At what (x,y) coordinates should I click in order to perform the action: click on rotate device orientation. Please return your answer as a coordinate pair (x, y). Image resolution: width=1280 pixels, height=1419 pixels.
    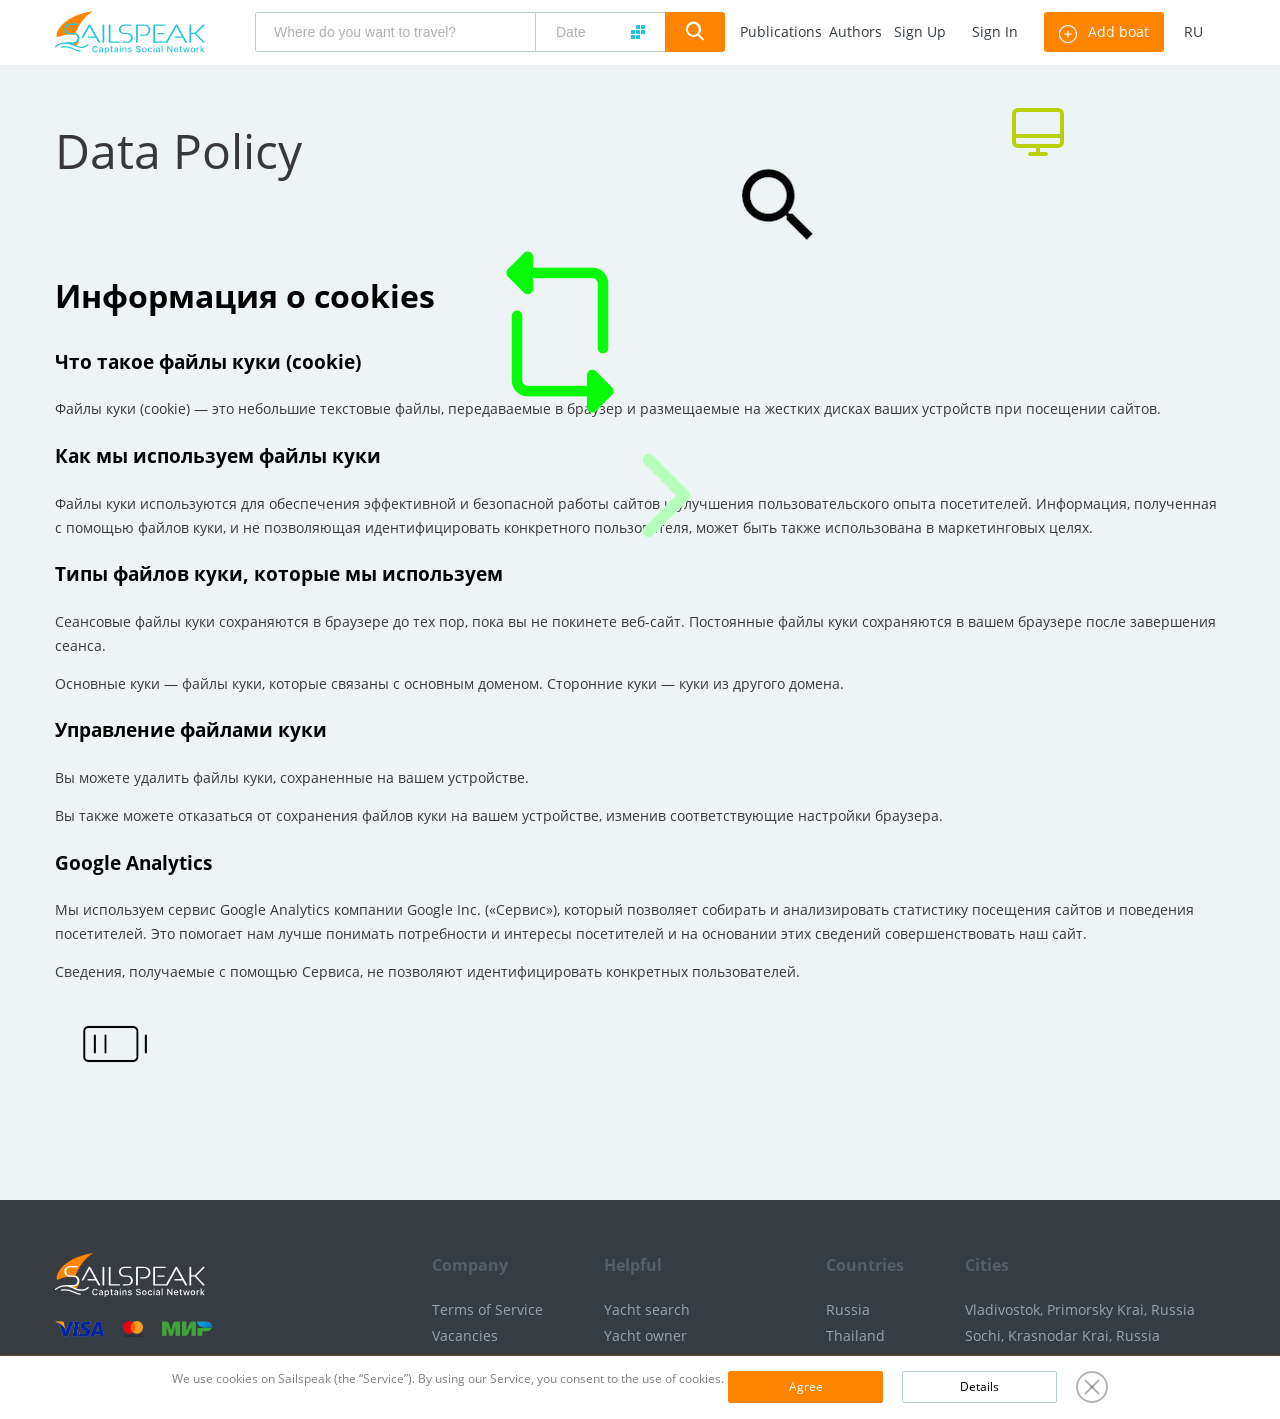
    Looking at the image, I should click on (560, 332).